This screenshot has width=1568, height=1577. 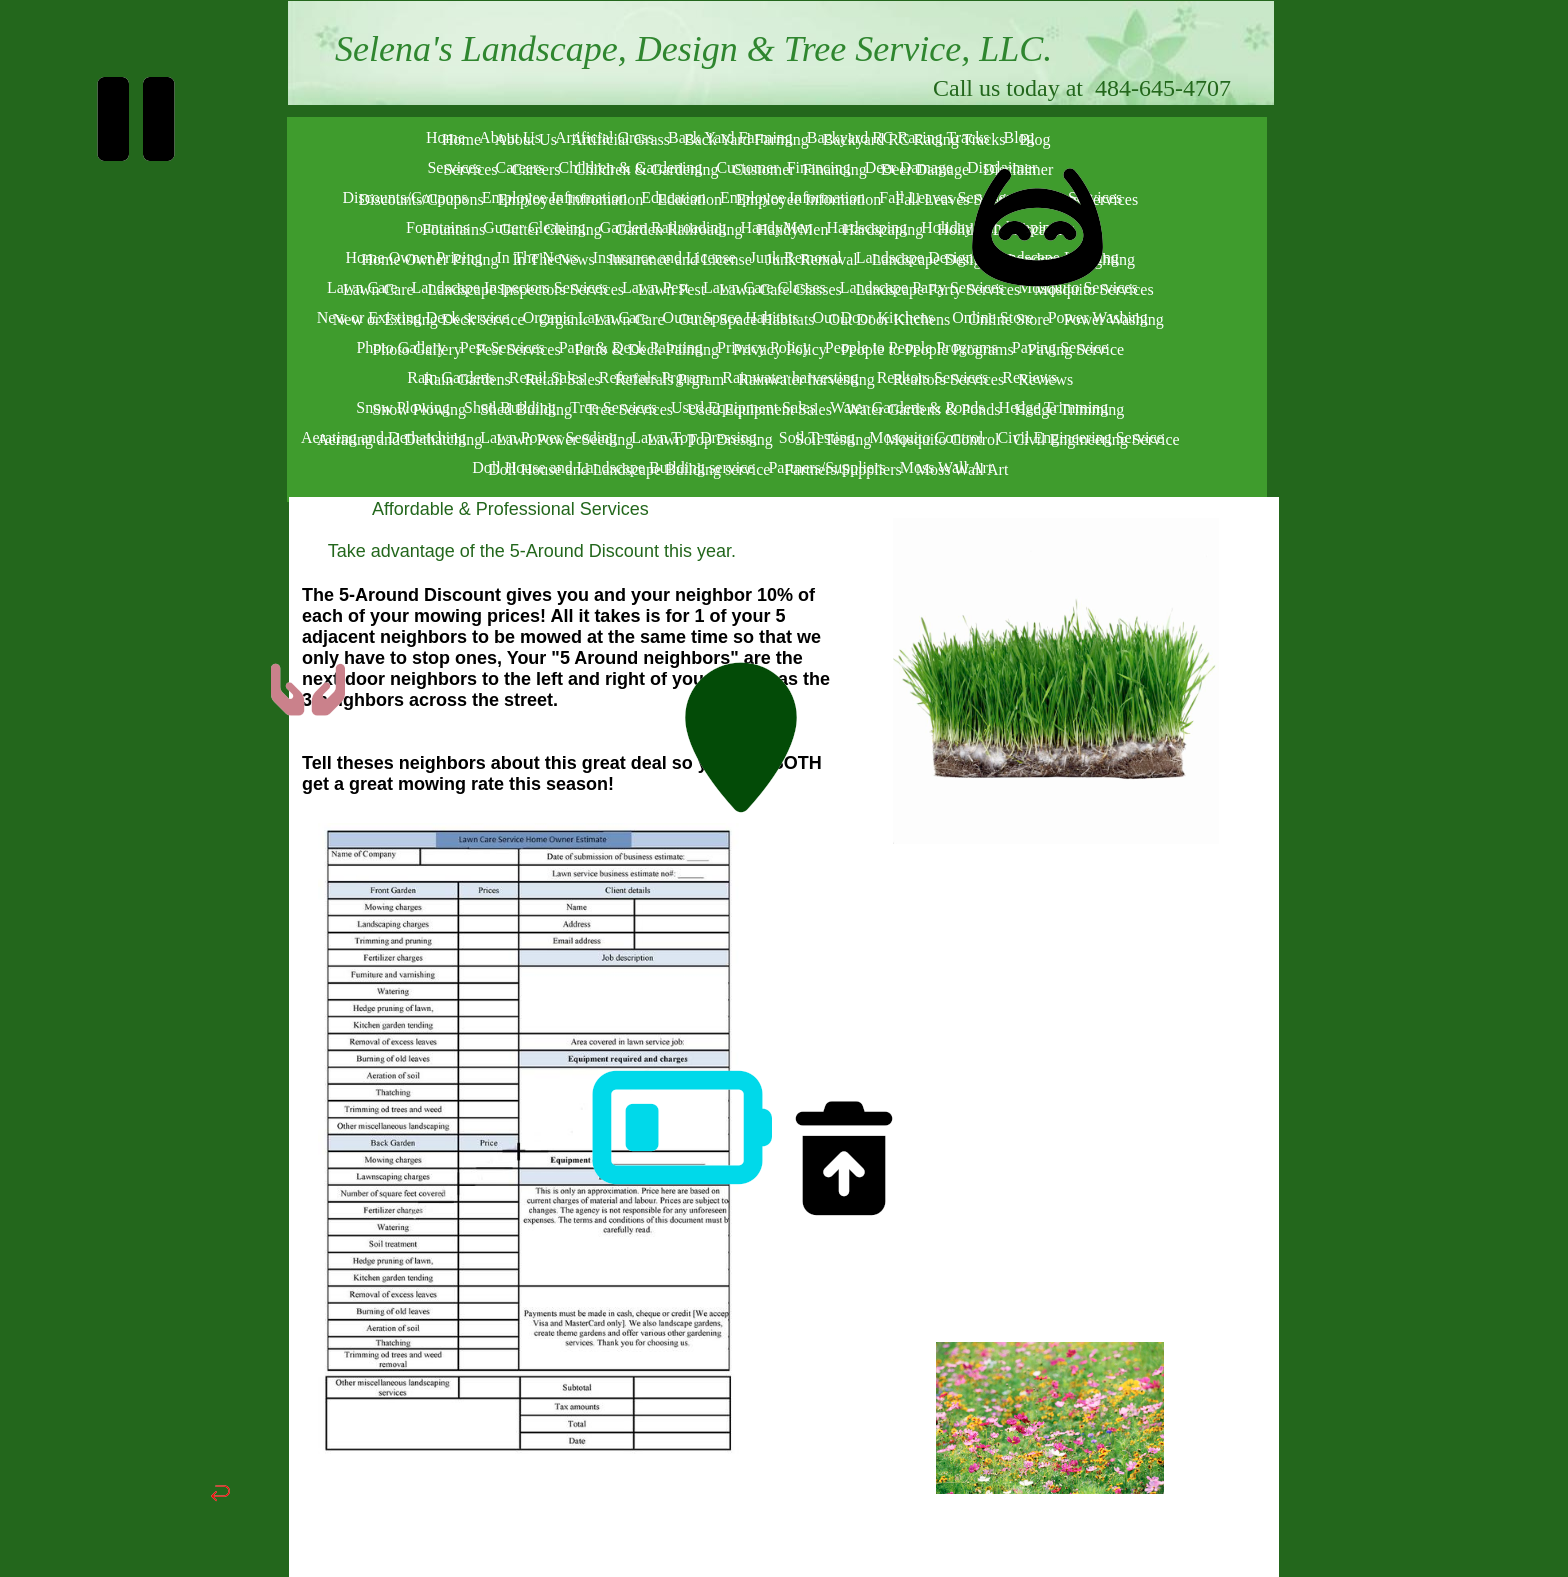 What do you see at coordinates (308, 686) in the screenshot?
I see `support or care services` at bounding box center [308, 686].